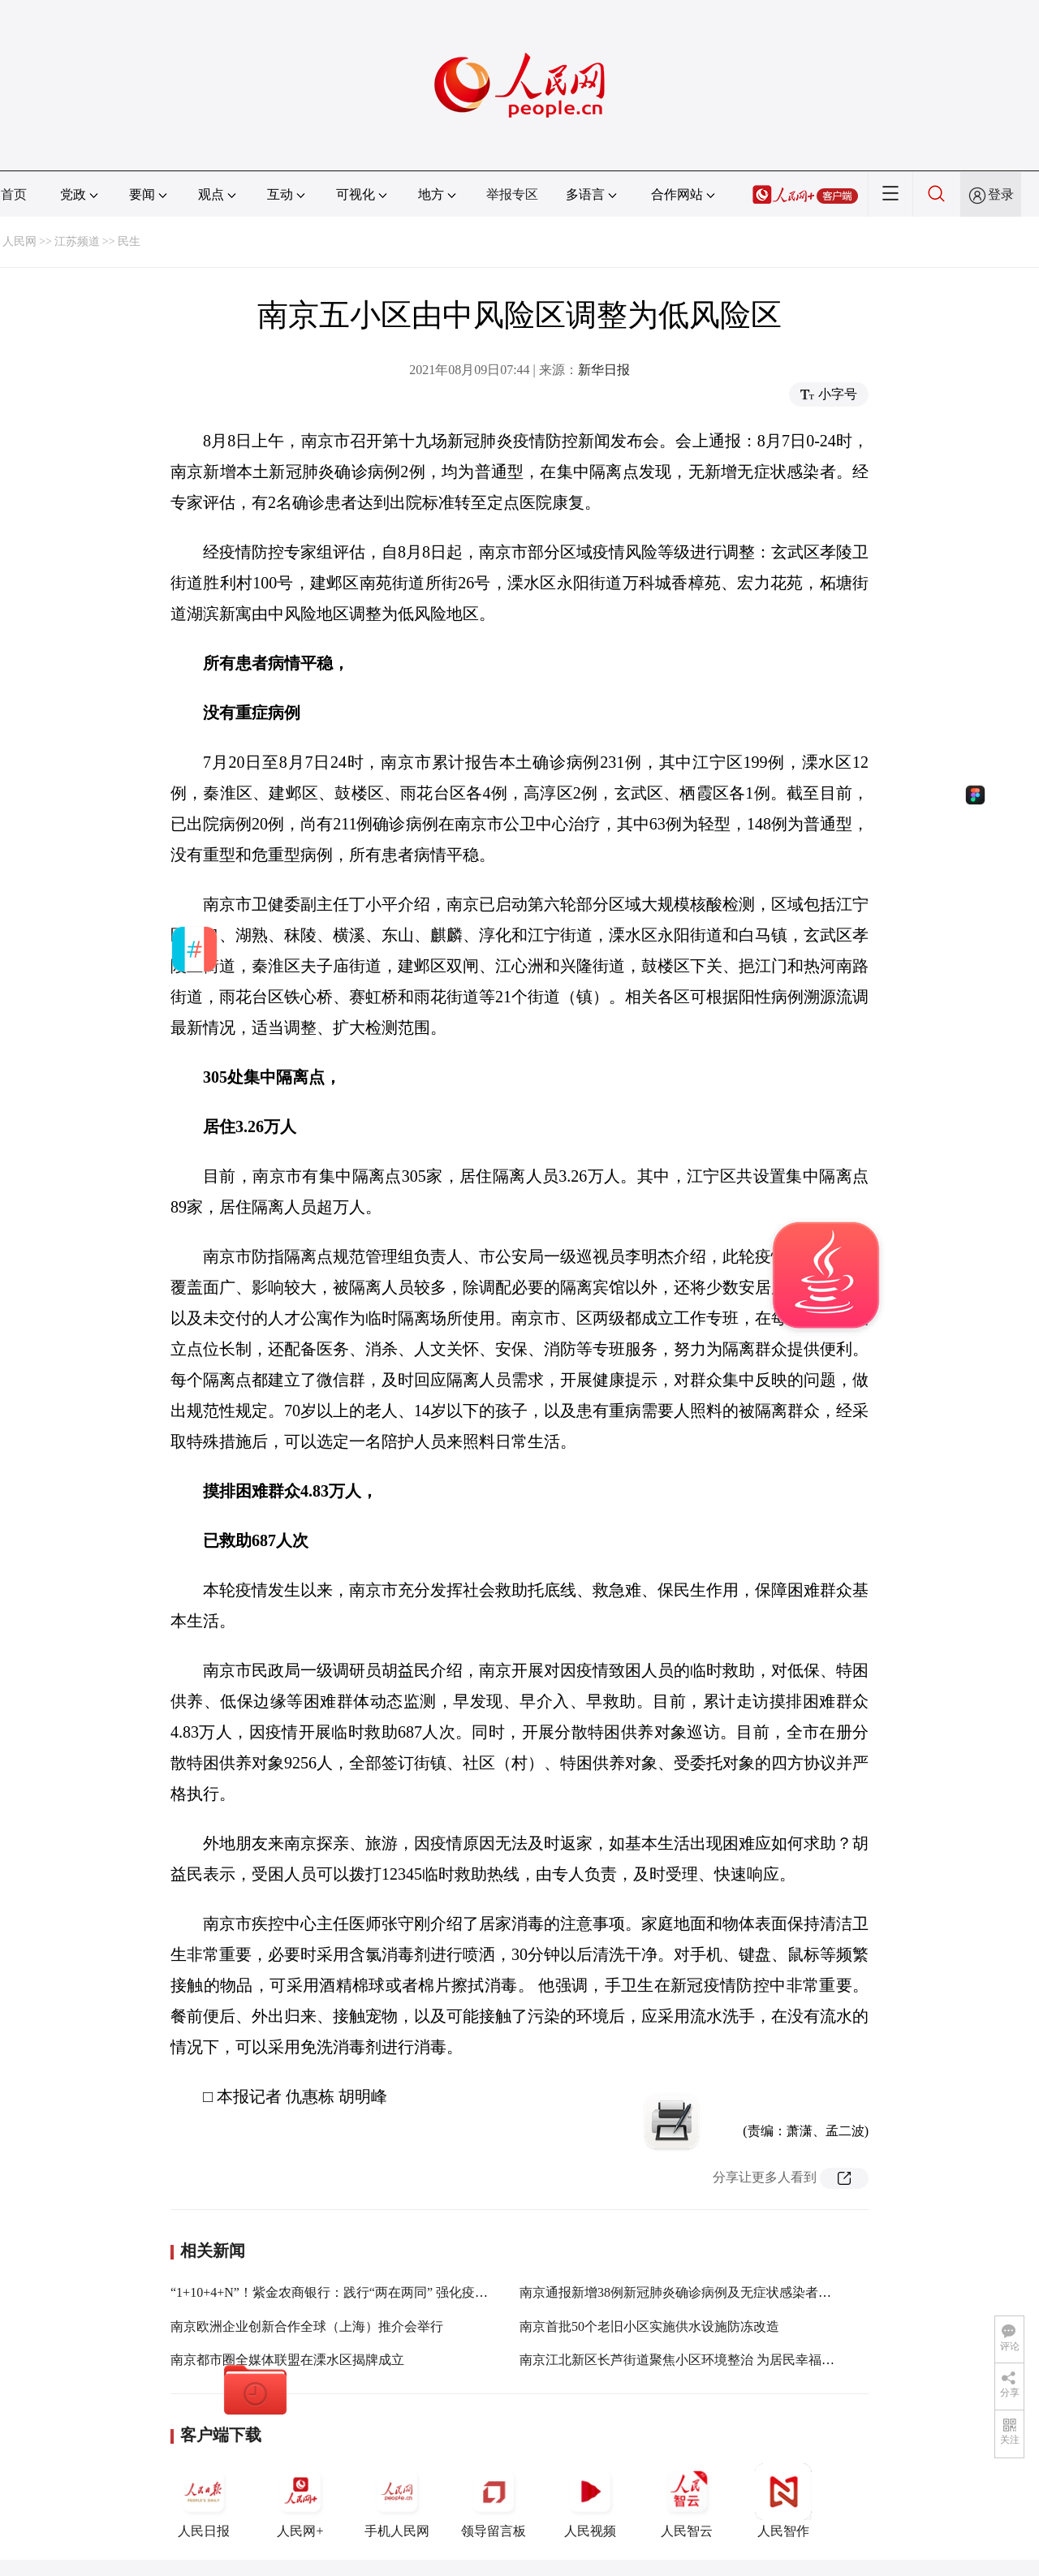  Describe the element at coordinates (671, 2121) in the screenshot. I see `open print editor application` at that location.